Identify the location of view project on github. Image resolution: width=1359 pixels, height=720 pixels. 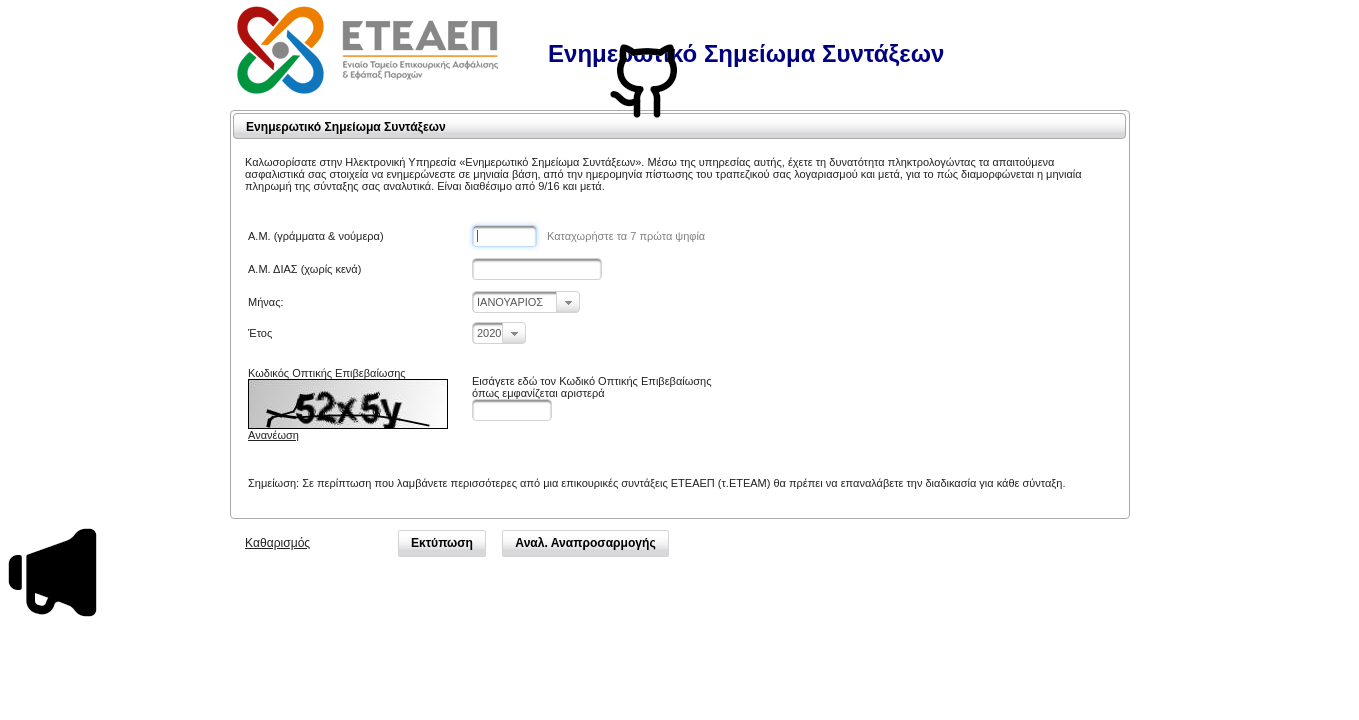
(647, 81).